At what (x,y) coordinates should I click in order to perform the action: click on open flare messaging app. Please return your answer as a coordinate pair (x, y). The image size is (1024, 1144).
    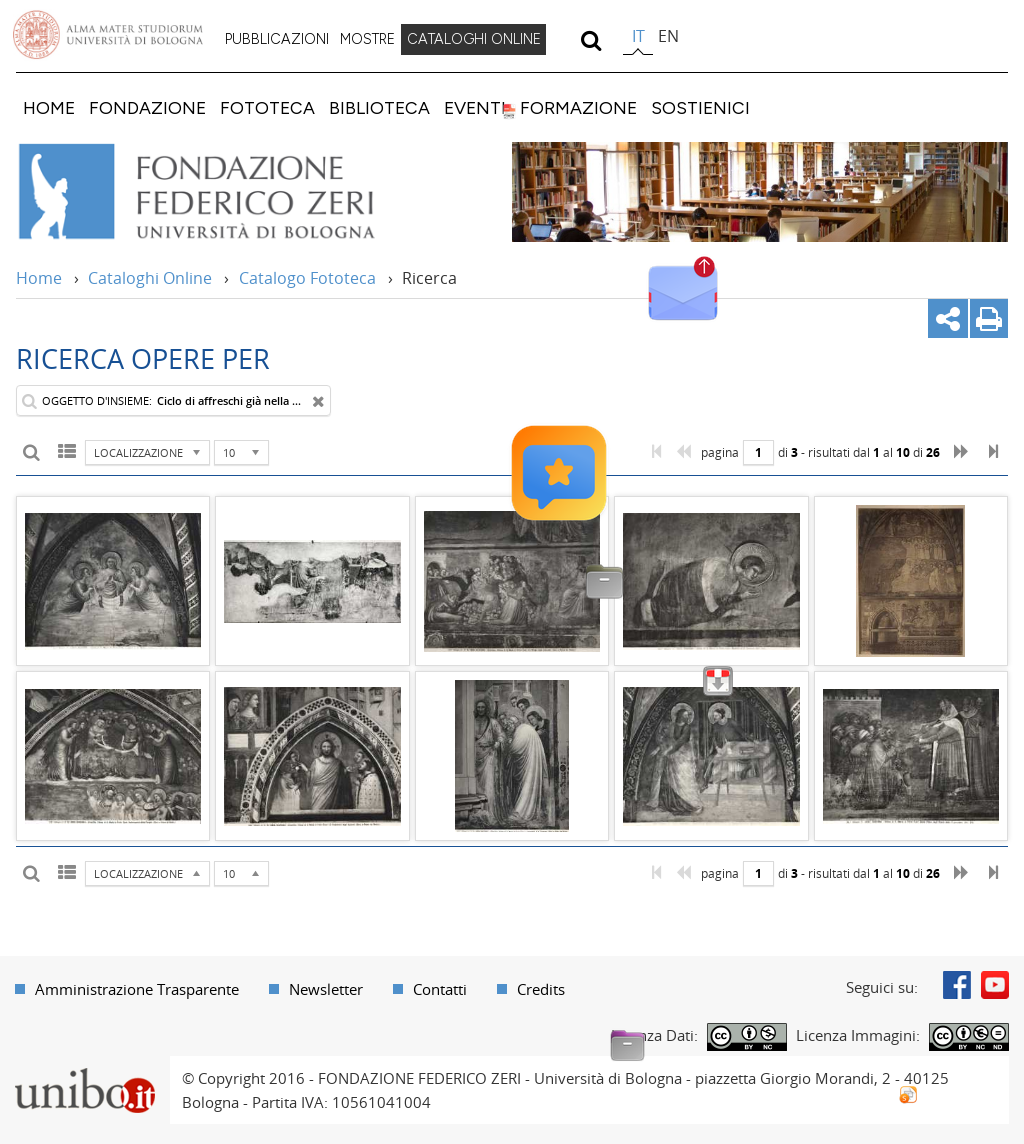
    Looking at the image, I should click on (559, 473).